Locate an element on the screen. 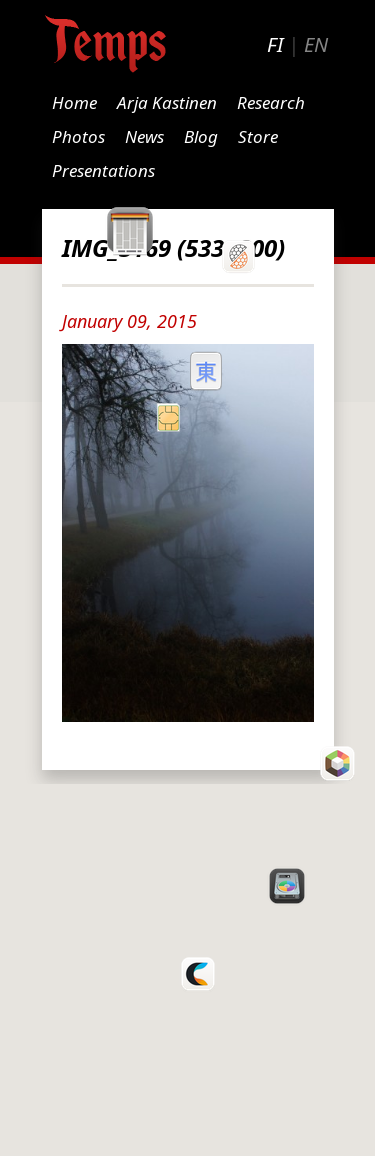  open pulp comic book reader app is located at coordinates (130, 230).